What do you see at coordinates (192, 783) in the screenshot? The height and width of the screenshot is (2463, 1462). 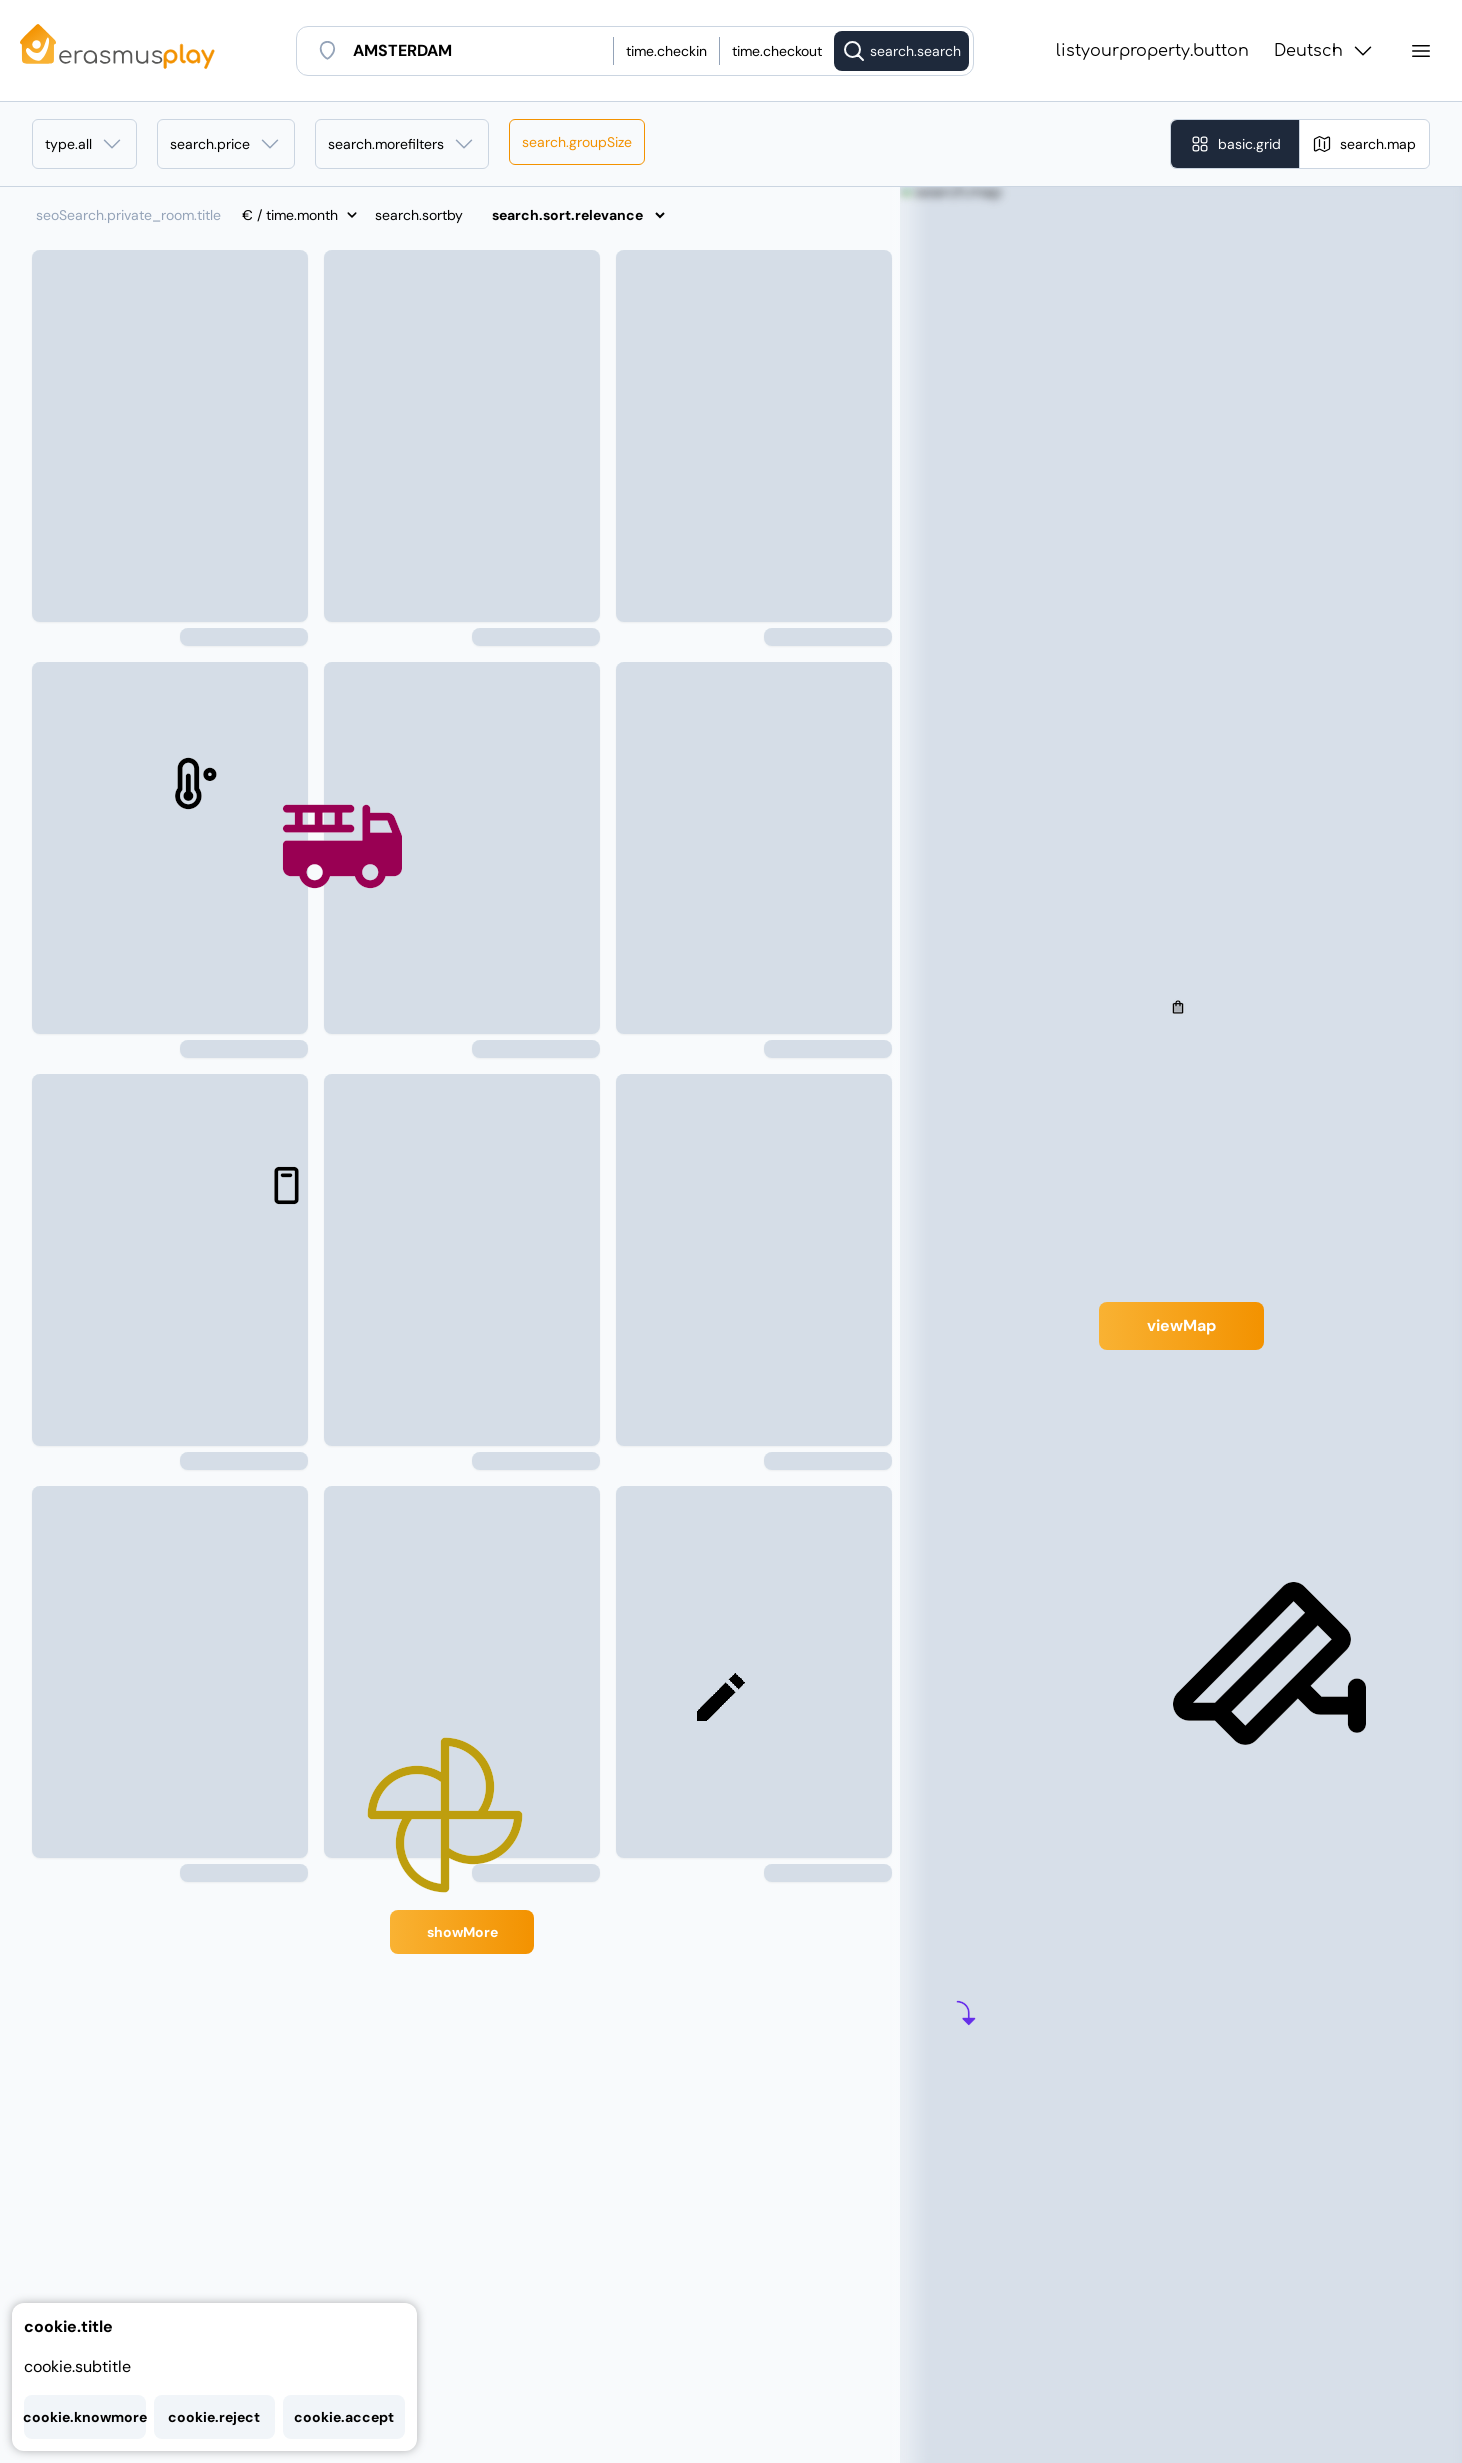 I see `view current temperature` at bounding box center [192, 783].